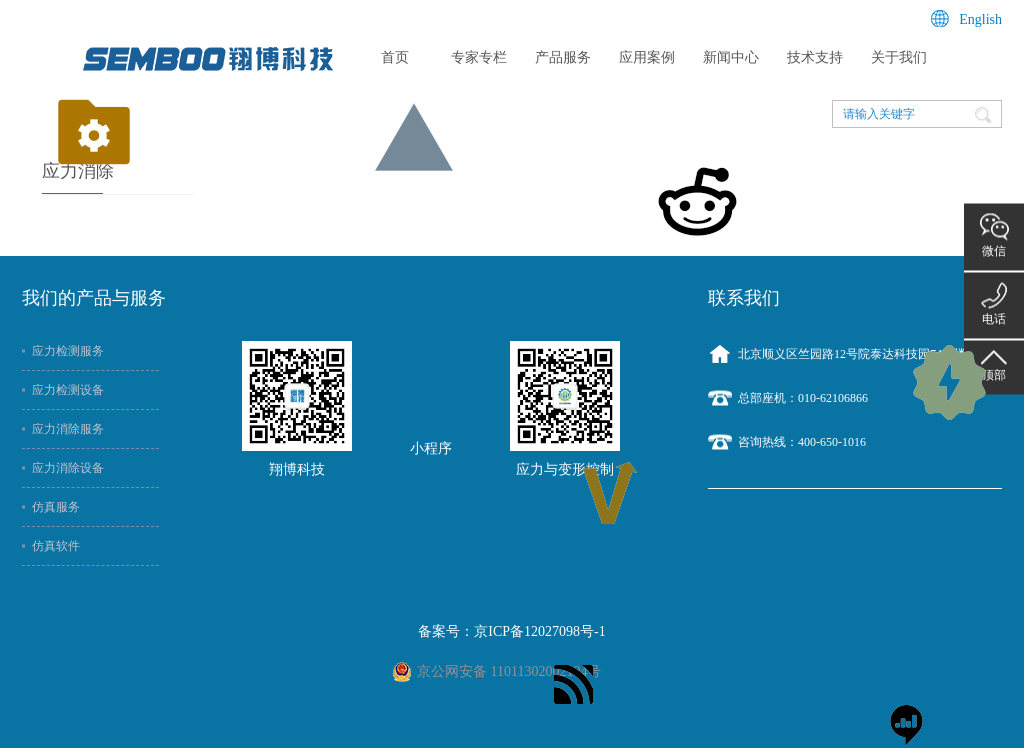 The height and width of the screenshot is (748, 1024). What do you see at coordinates (697, 200) in the screenshot?
I see `open the Reddit app` at bounding box center [697, 200].